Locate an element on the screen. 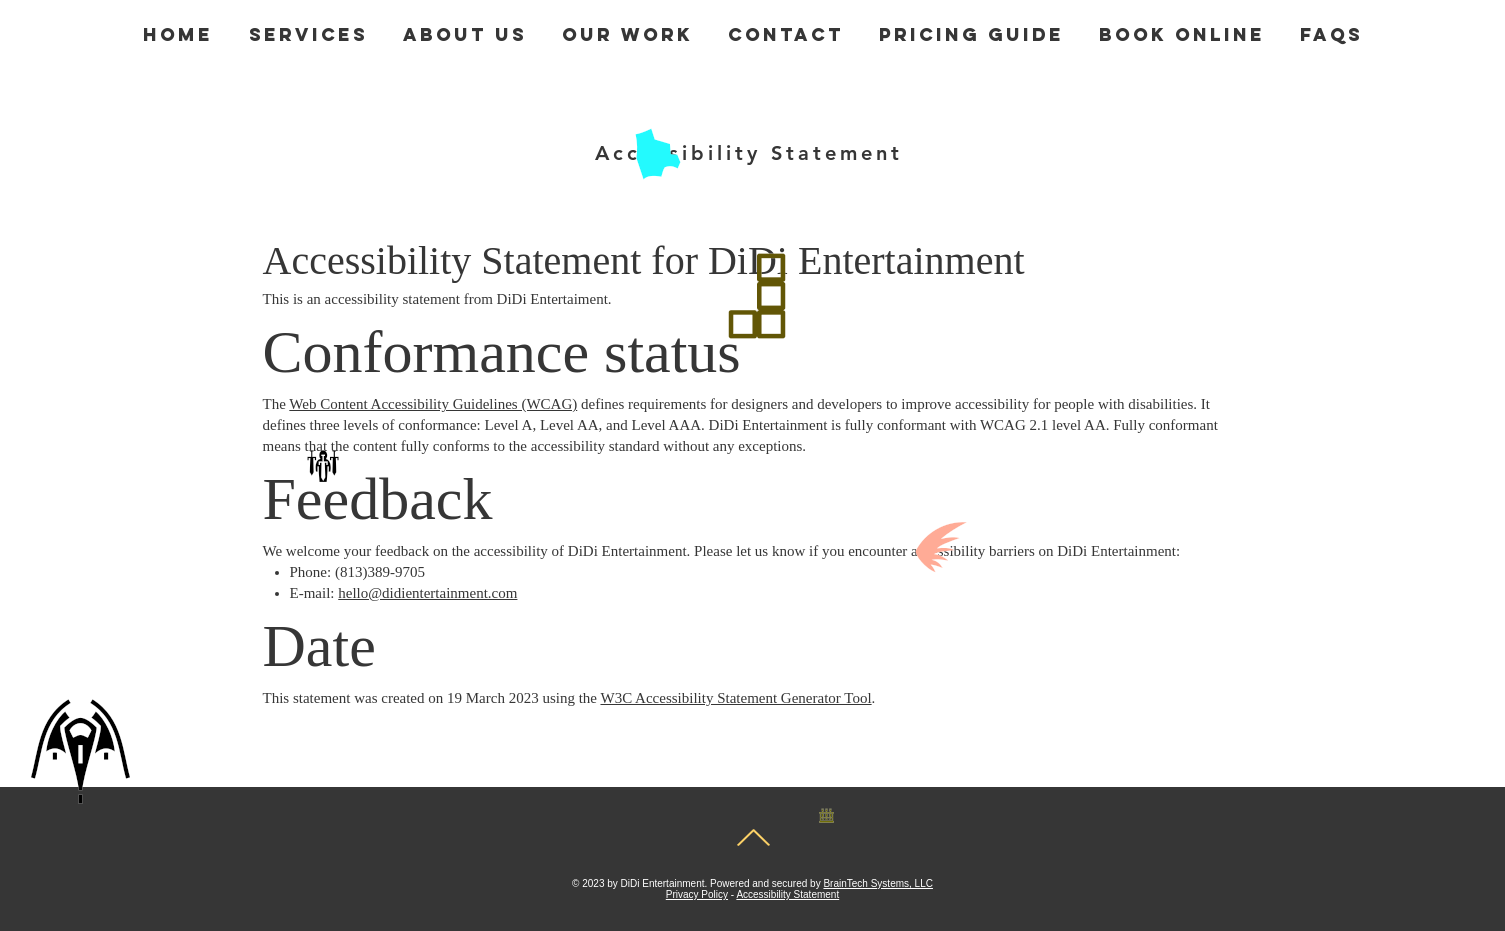 The height and width of the screenshot is (931, 1505). represents a tetris J-block piece is located at coordinates (757, 296).